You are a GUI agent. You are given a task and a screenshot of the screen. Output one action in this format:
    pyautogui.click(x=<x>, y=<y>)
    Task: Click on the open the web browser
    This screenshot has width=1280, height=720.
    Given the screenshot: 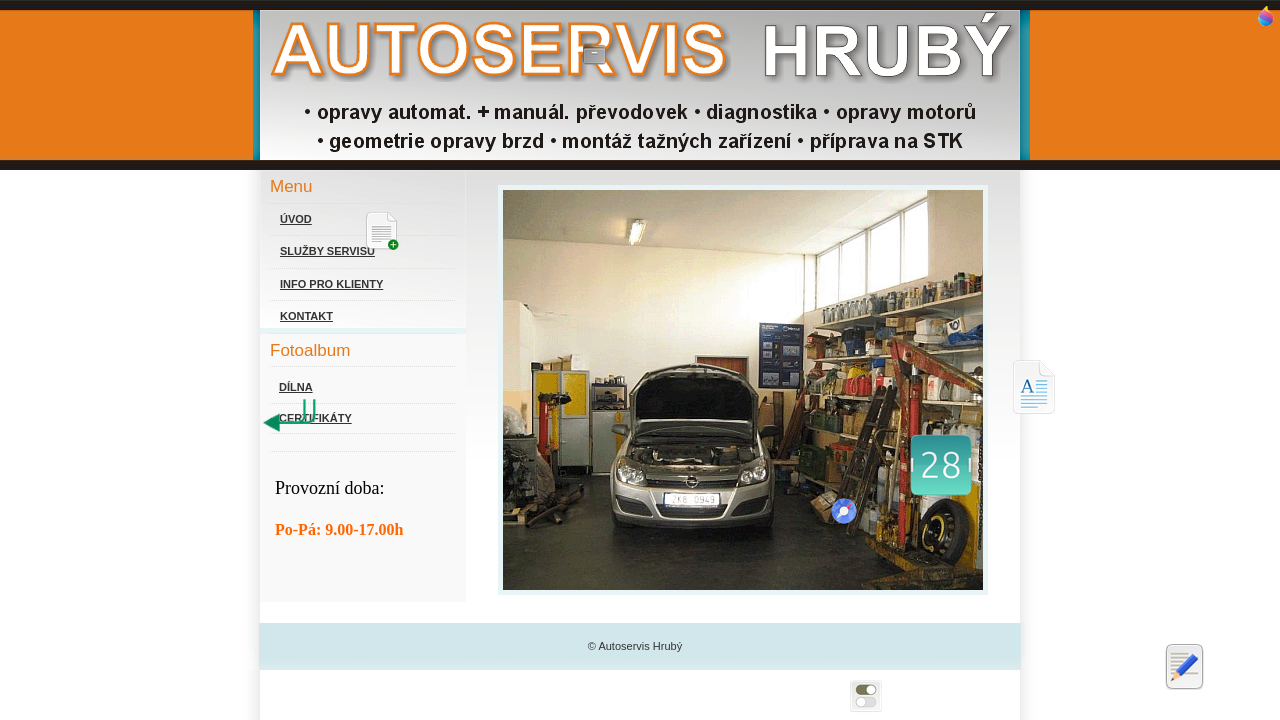 What is the action you would take?
    pyautogui.click(x=844, y=511)
    